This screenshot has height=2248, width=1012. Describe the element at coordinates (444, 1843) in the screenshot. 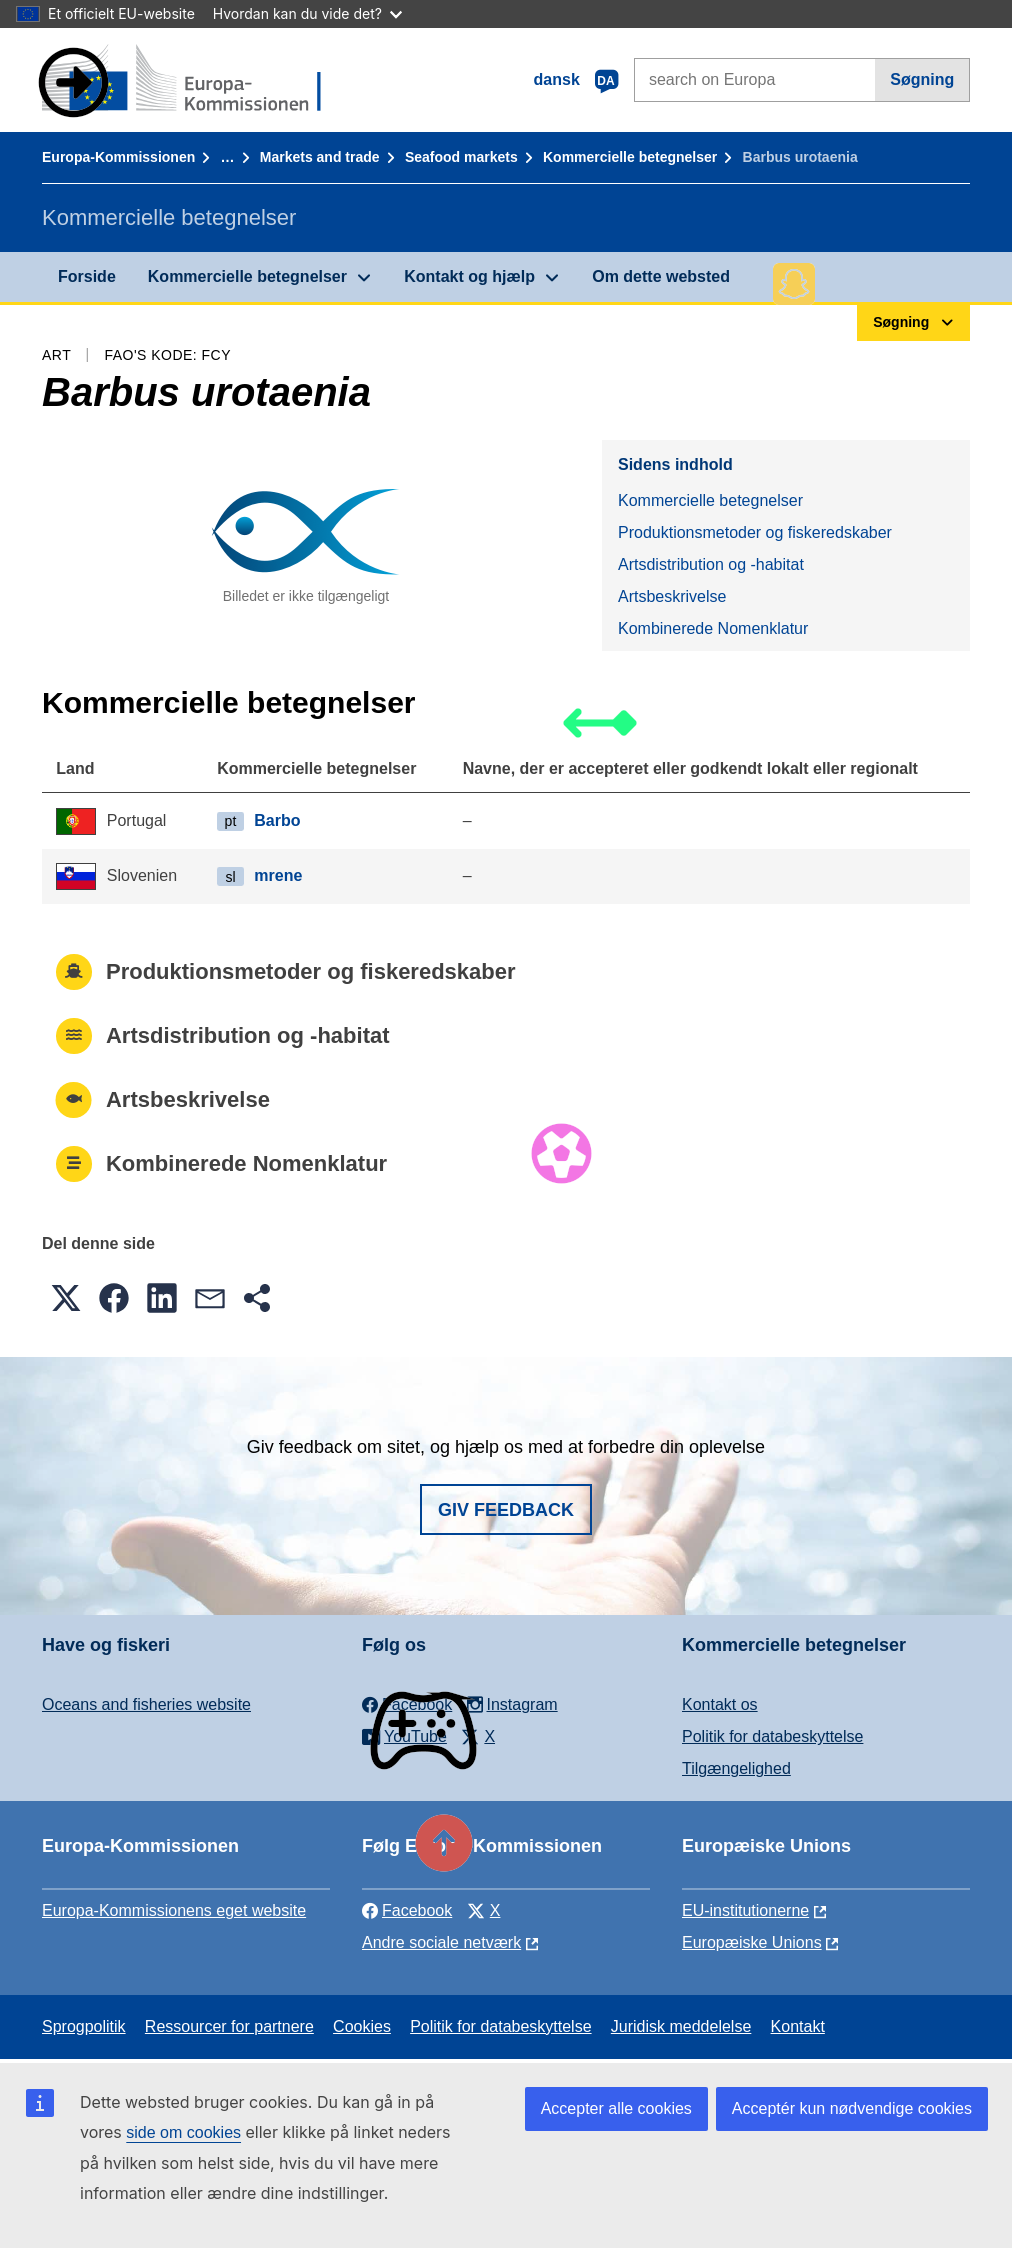

I see `upload a file or content` at that location.